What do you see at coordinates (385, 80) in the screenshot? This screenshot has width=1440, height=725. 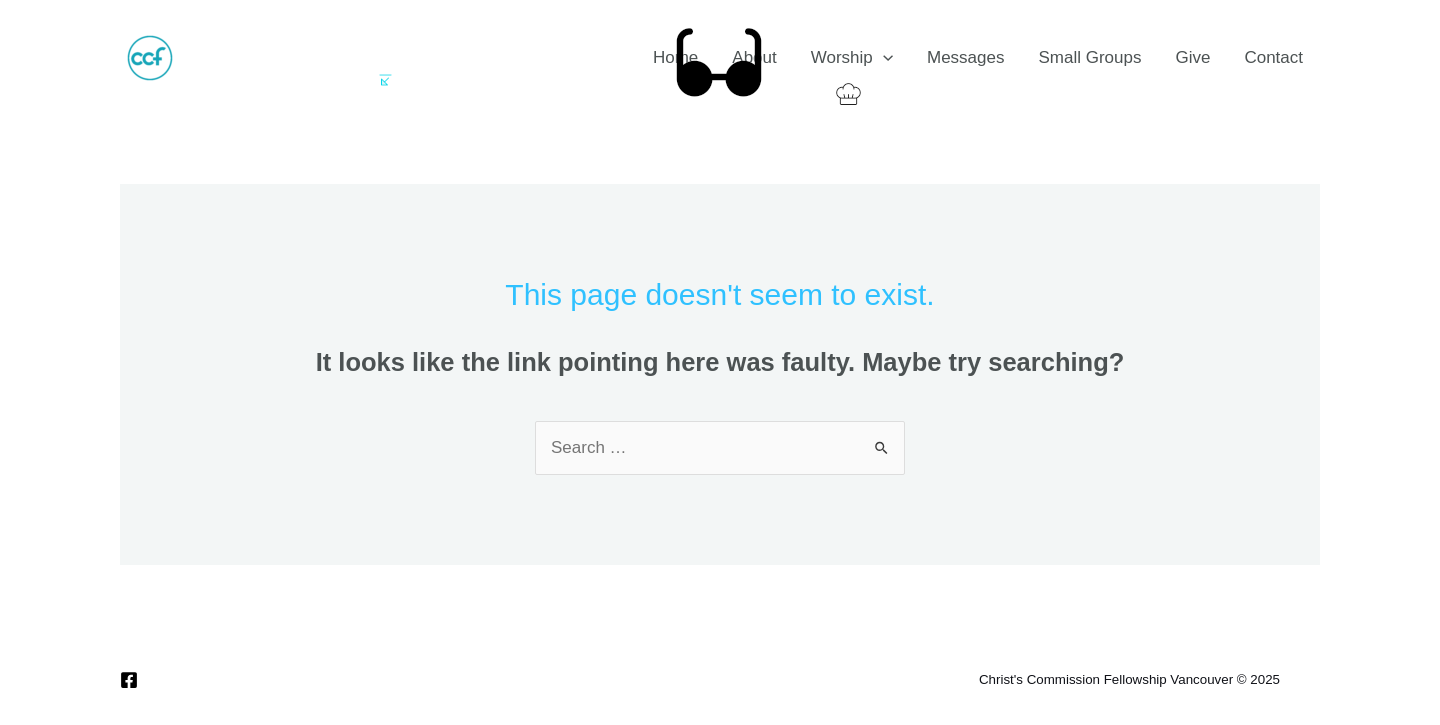 I see `move item to bottom-left corner` at bounding box center [385, 80].